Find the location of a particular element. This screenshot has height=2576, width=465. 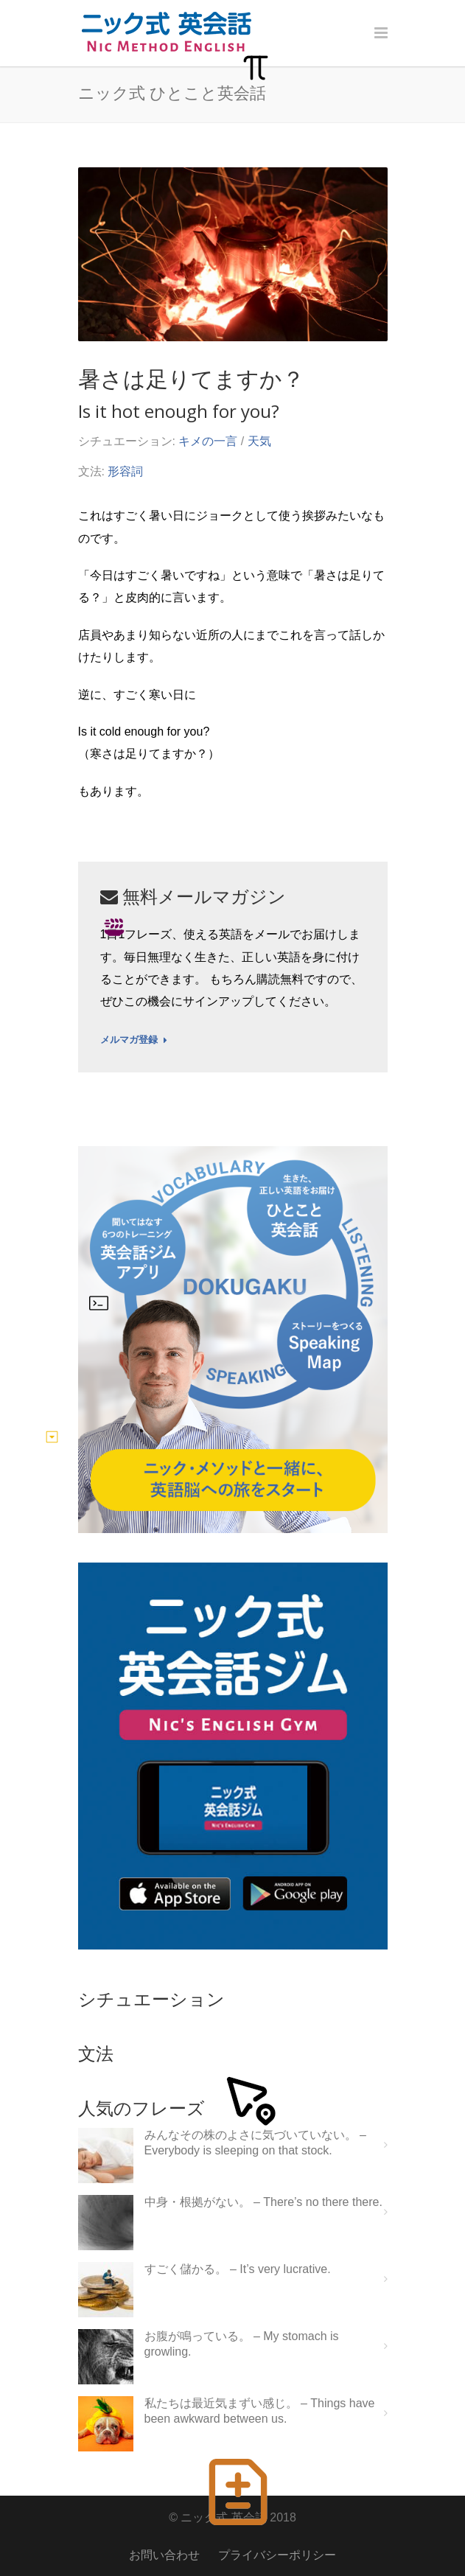

access mathematical constants or formulas is located at coordinates (256, 68).